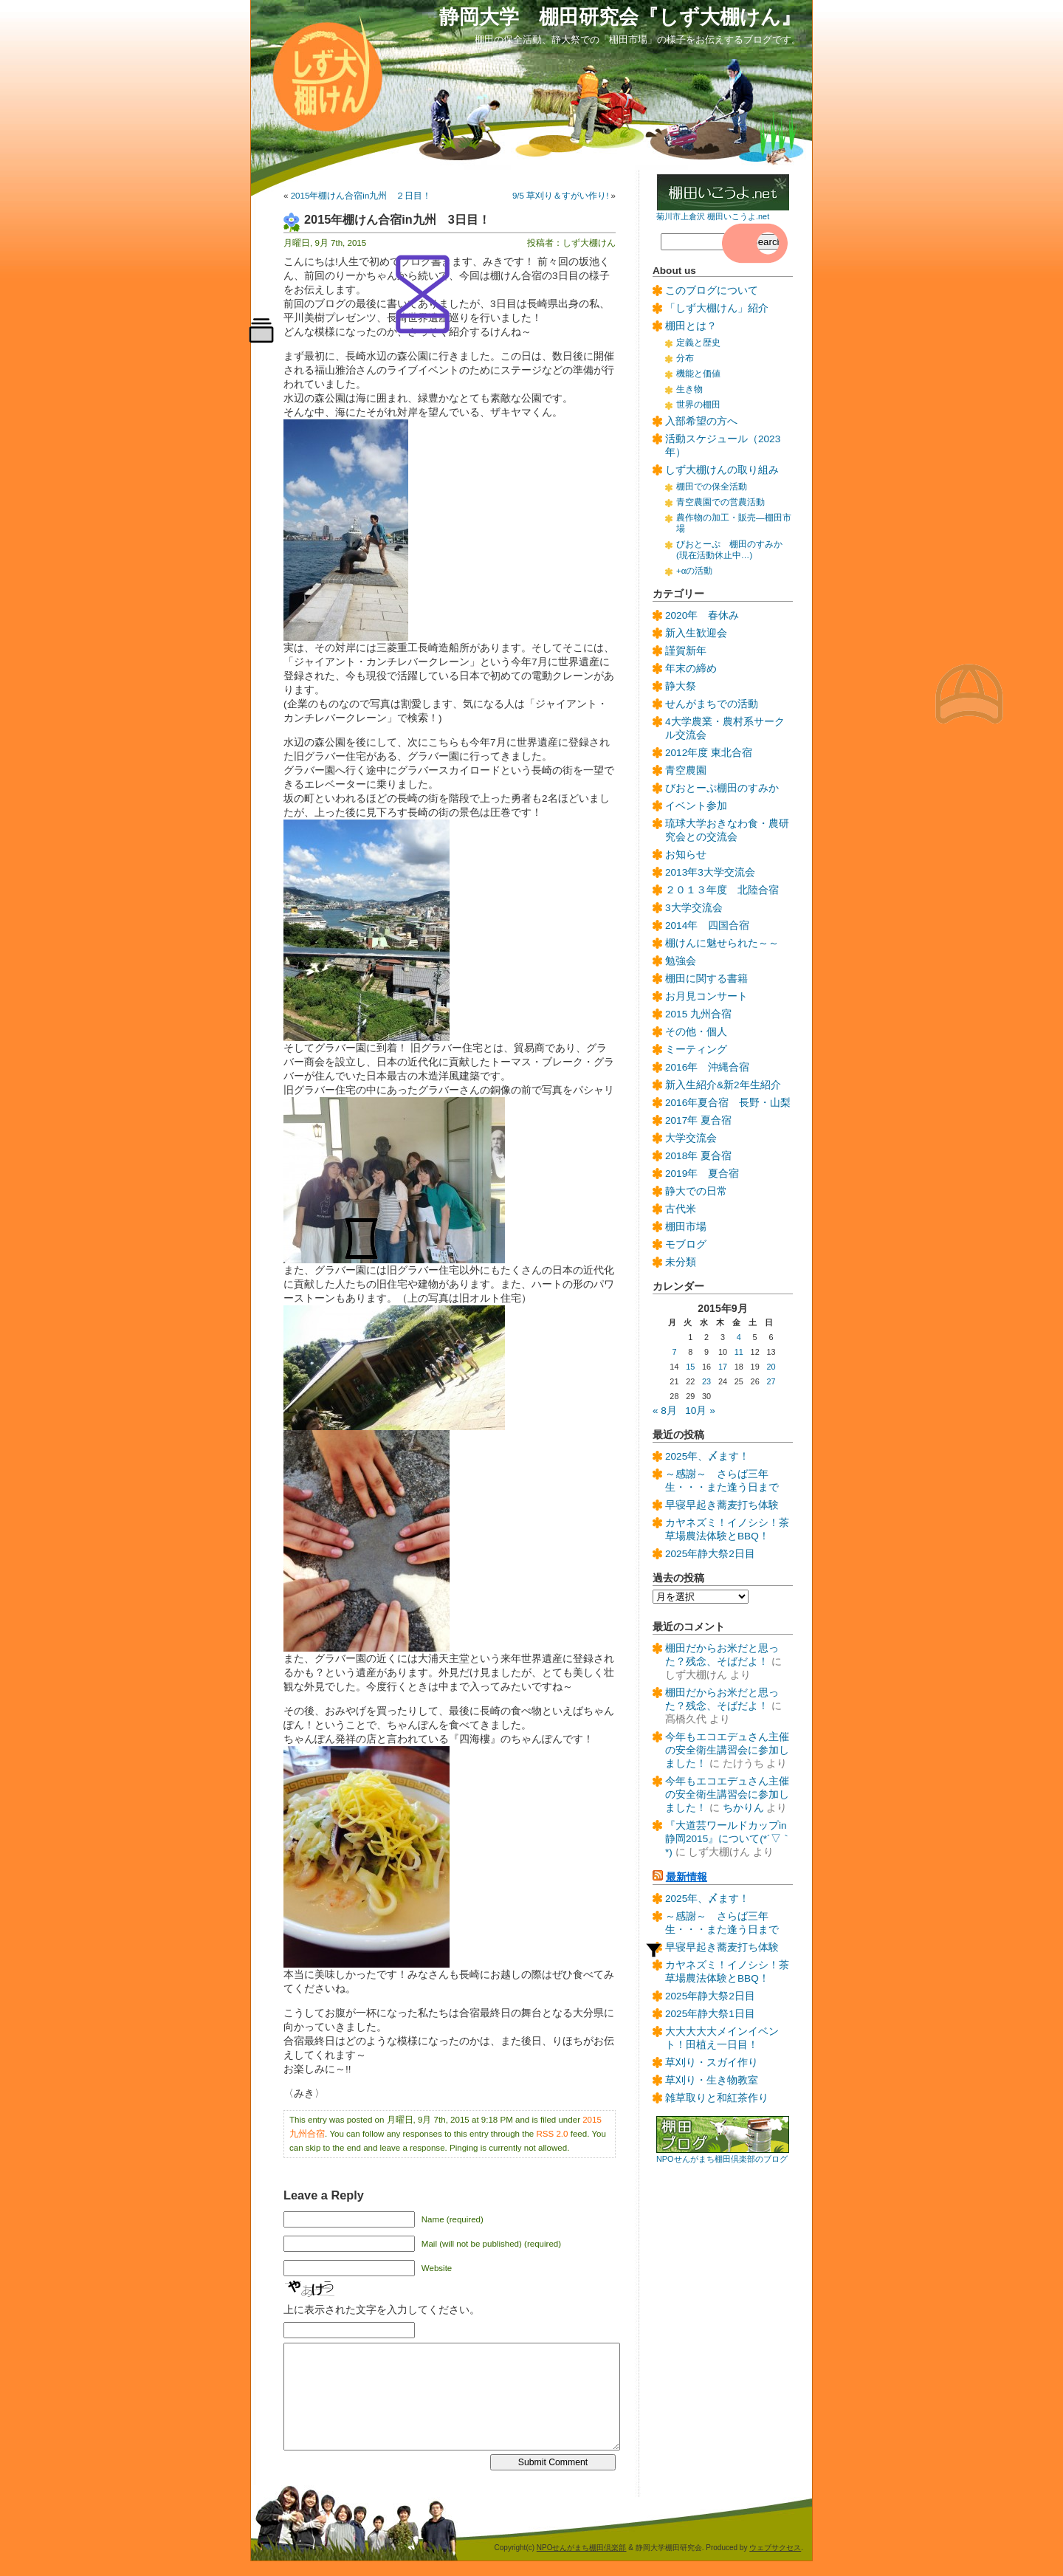 This screenshot has height=2576, width=1063. What do you see at coordinates (754, 243) in the screenshot?
I see `toggle switch in the on position` at bounding box center [754, 243].